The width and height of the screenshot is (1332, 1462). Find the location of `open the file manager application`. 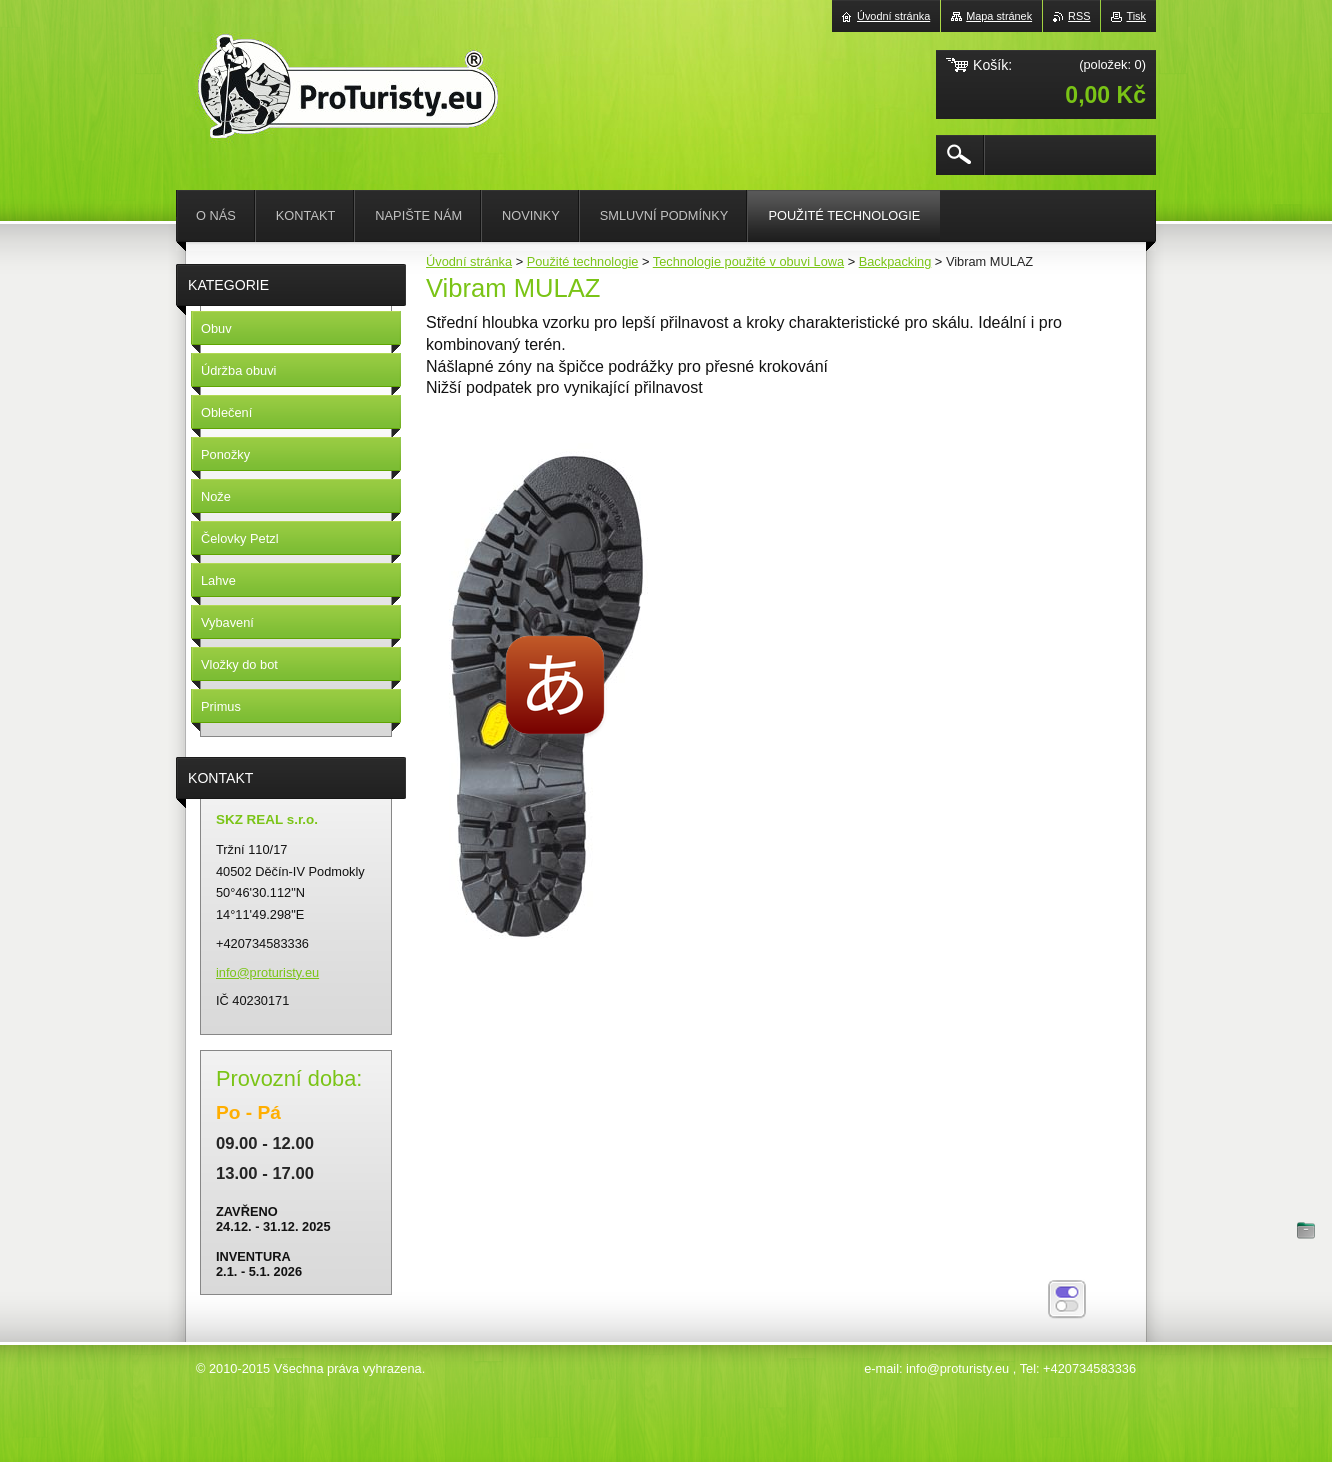

open the file manager application is located at coordinates (1306, 1230).